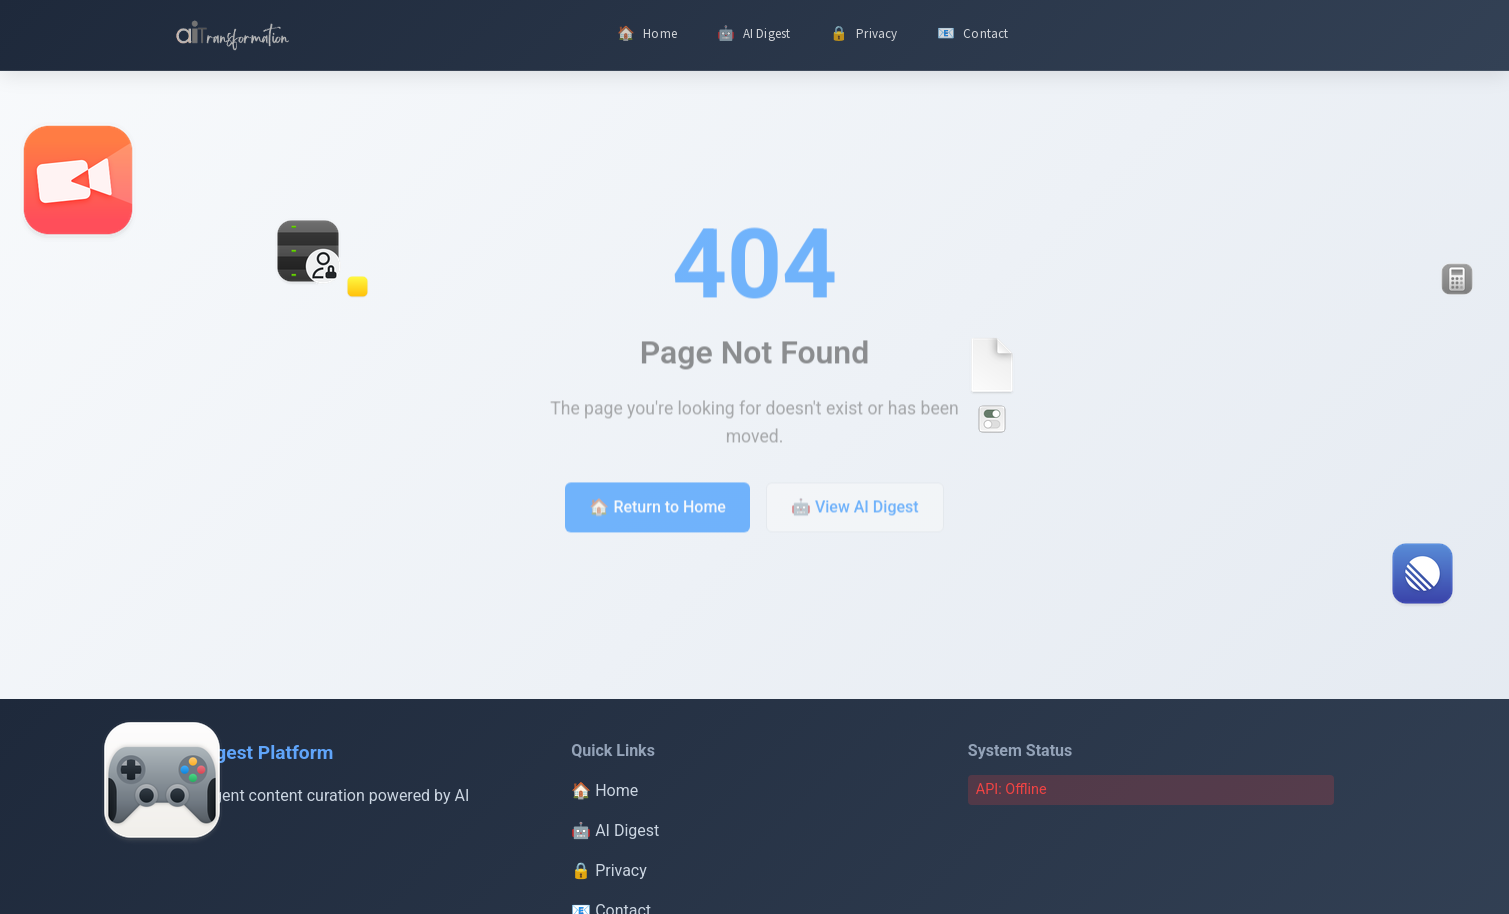 The width and height of the screenshot is (1509, 914). I want to click on open the screen recorder app, so click(78, 180).